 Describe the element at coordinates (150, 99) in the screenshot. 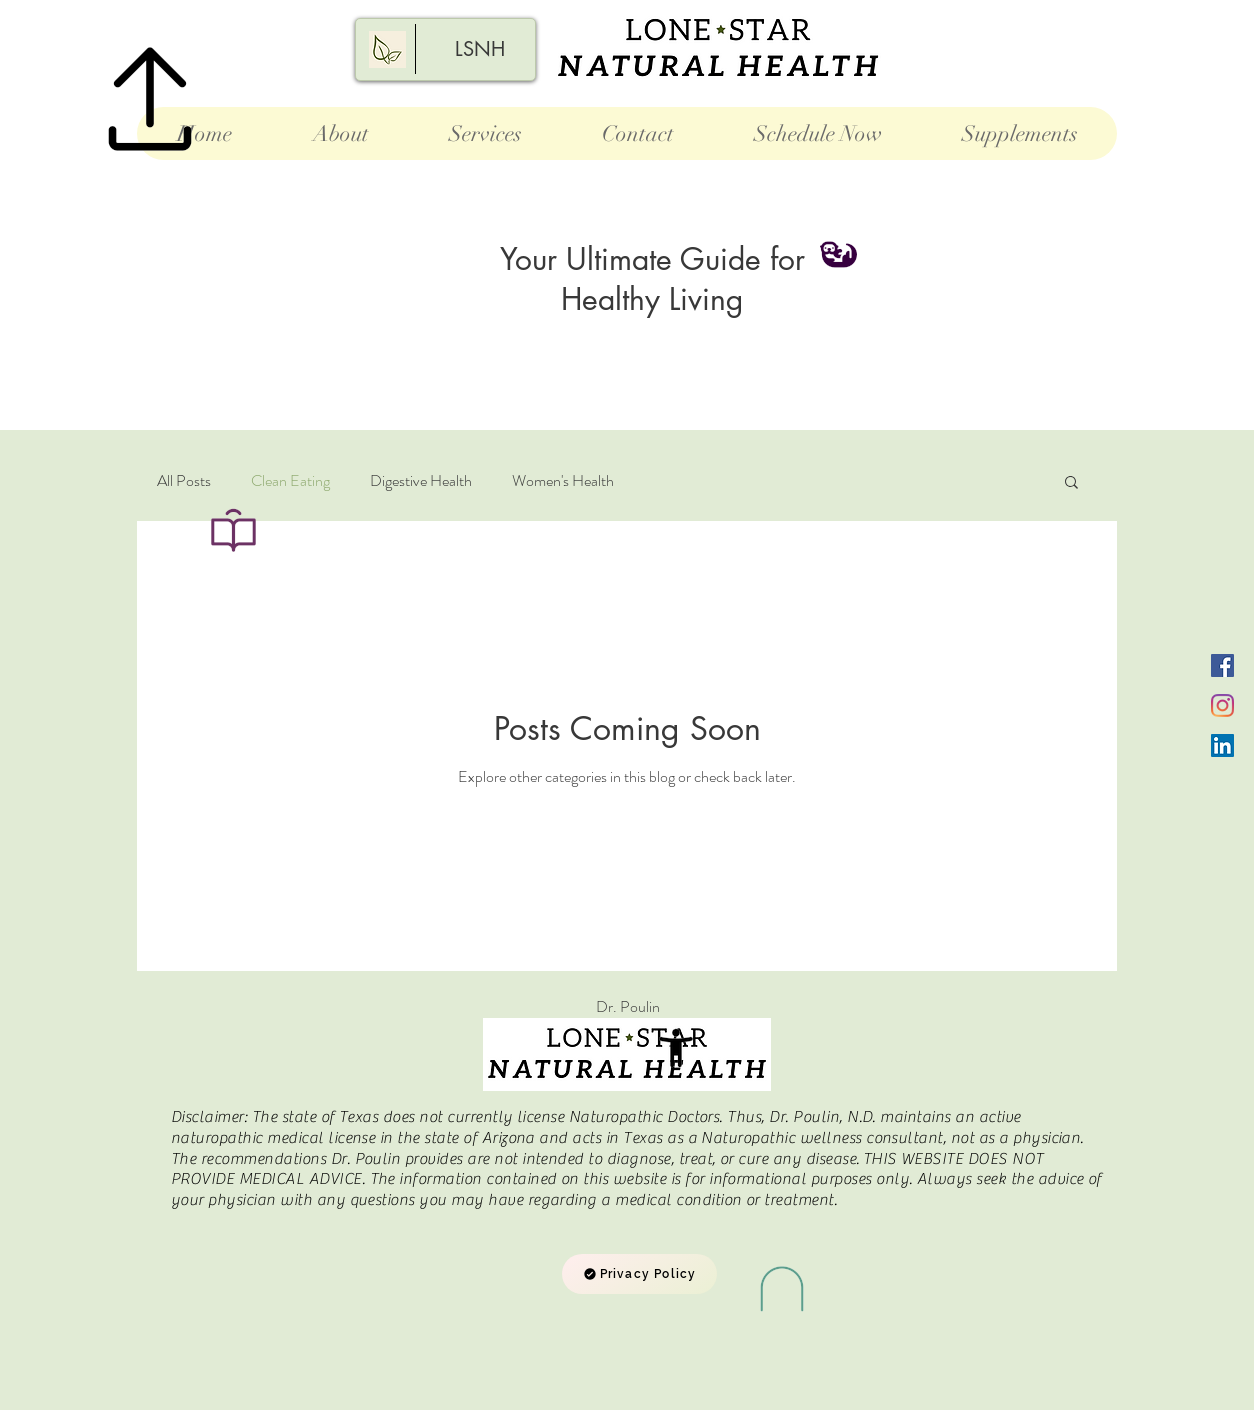

I see `upload a file or document` at that location.